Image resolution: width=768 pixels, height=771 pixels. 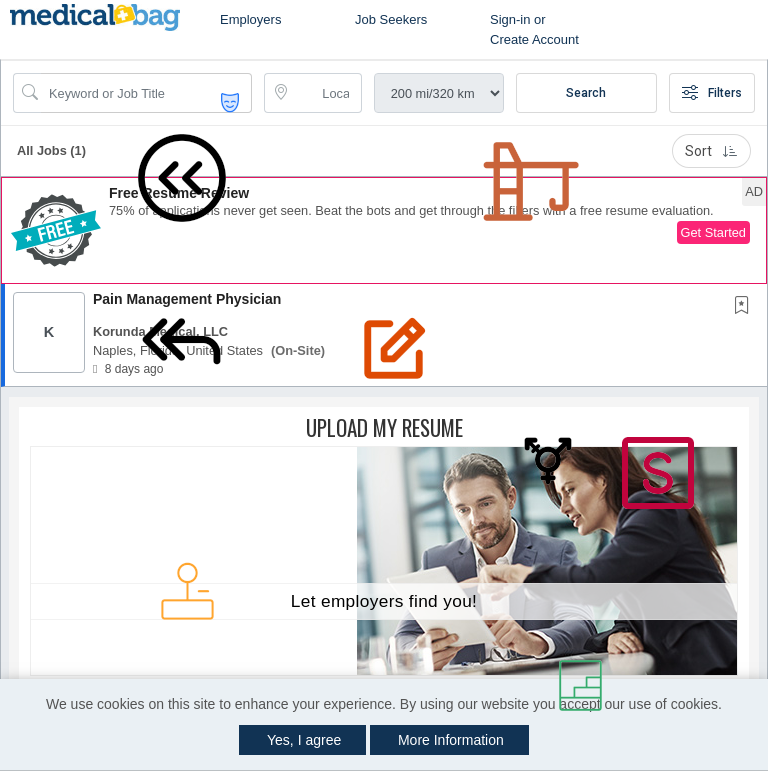 What do you see at coordinates (529, 181) in the screenshot?
I see `construction or building in progress` at bounding box center [529, 181].